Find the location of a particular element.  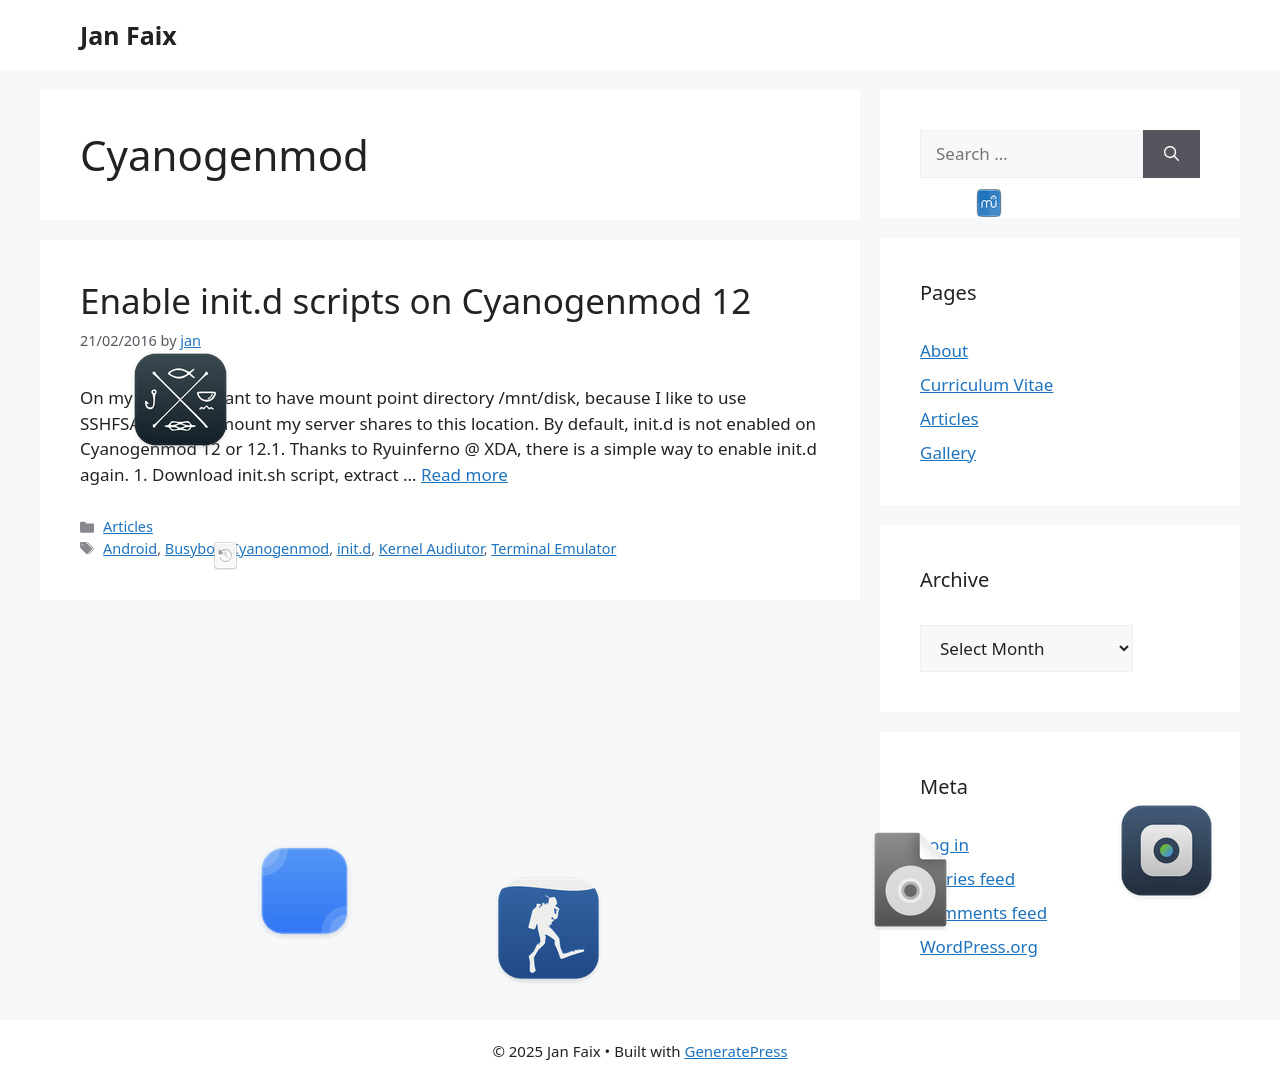

a deleted file in the trash is located at coordinates (225, 555).